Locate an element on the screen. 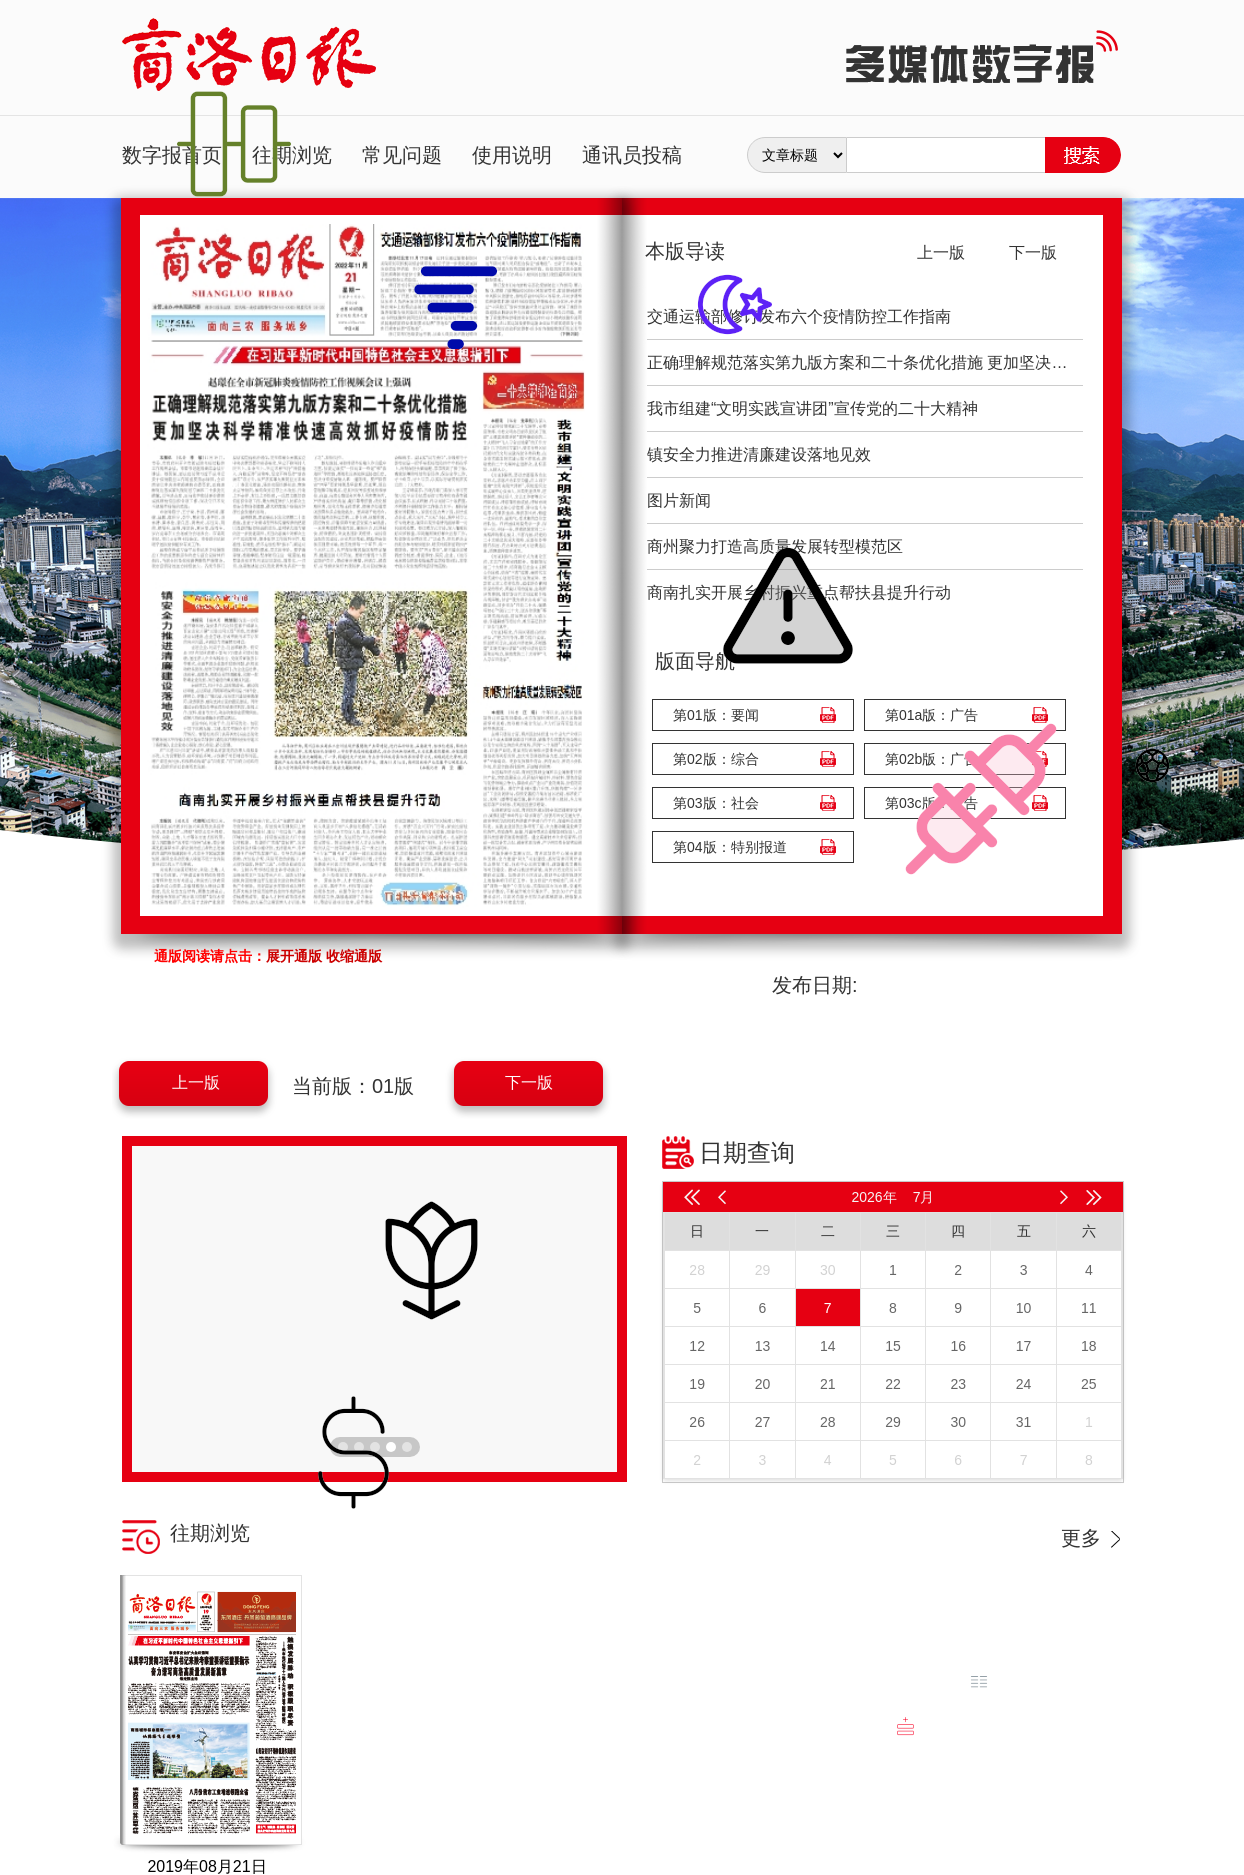 Image resolution: width=1244 pixels, height=1875 pixels. access sports or soccer-related content is located at coordinates (1152, 765).